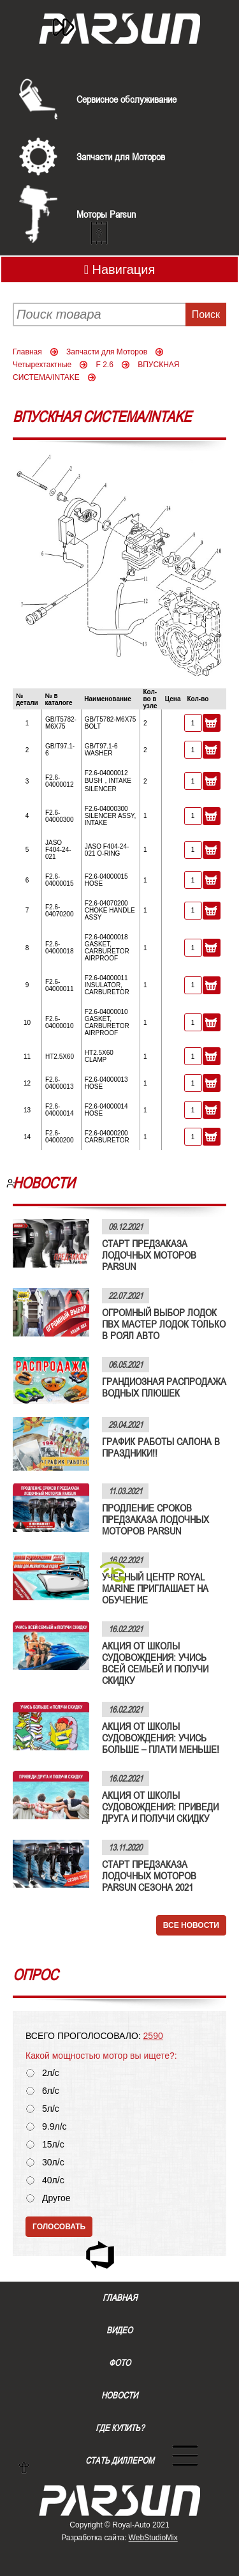 The image size is (239, 2576). What do you see at coordinates (112, 1570) in the screenshot?
I see `sync data over wifi connection` at bounding box center [112, 1570].